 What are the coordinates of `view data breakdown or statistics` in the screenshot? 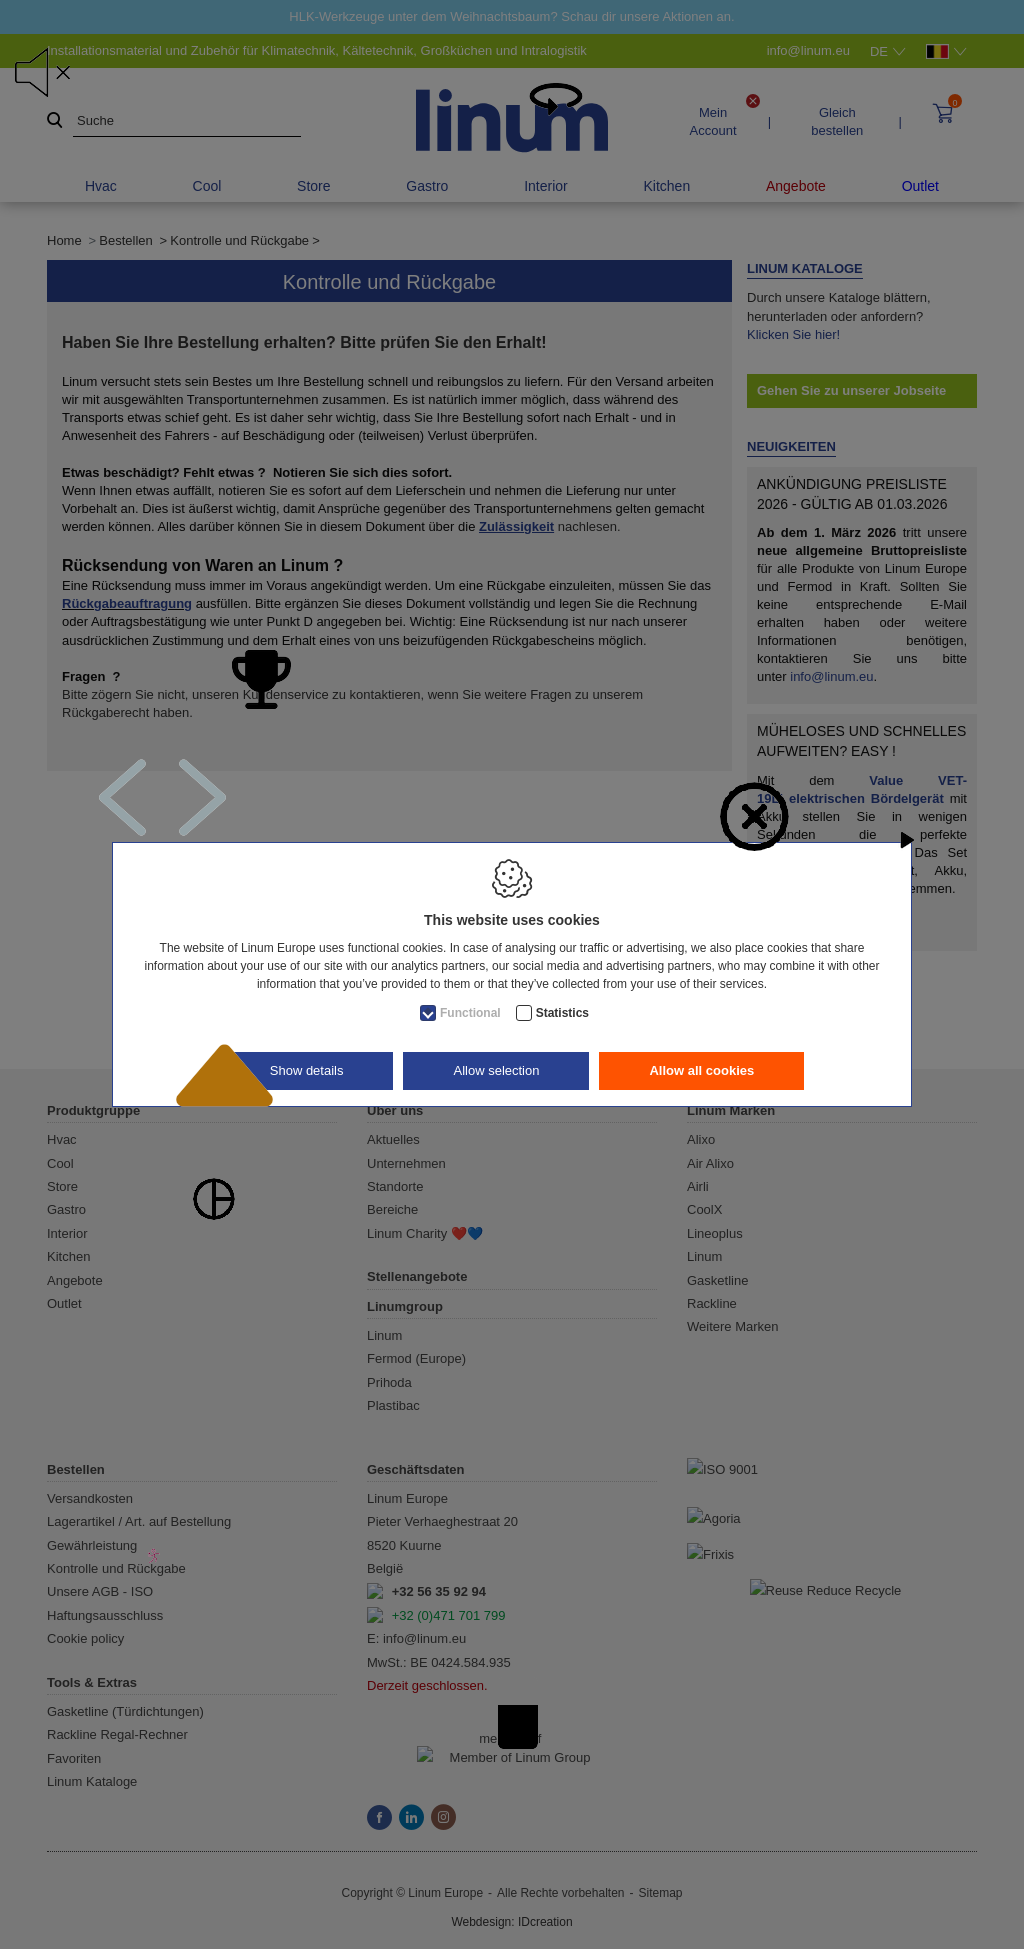 It's located at (214, 1199).